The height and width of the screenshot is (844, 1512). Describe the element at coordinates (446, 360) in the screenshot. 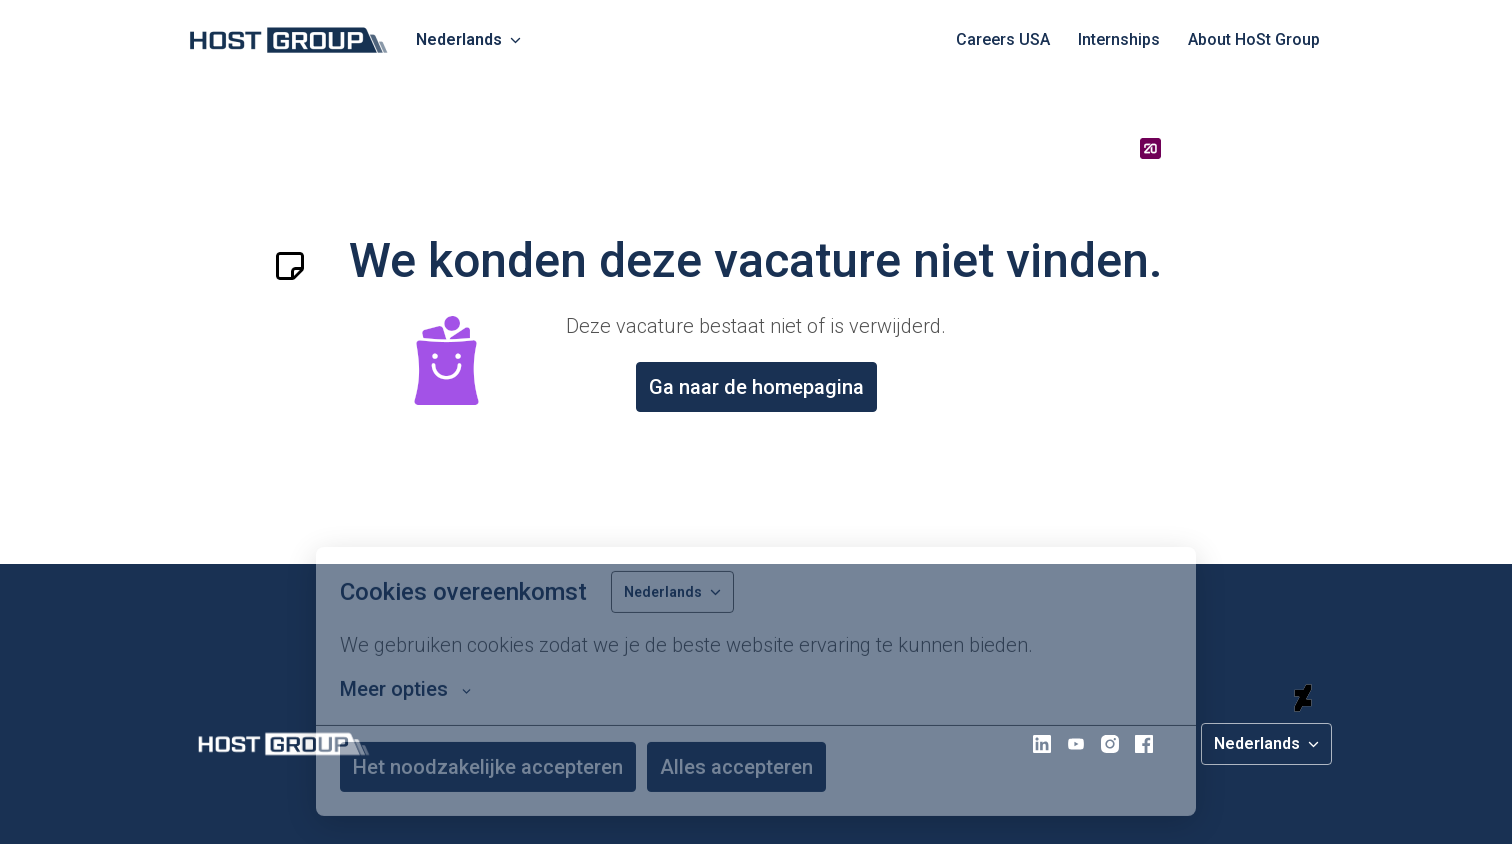

I see `open the Blibli shopping app` at that location.